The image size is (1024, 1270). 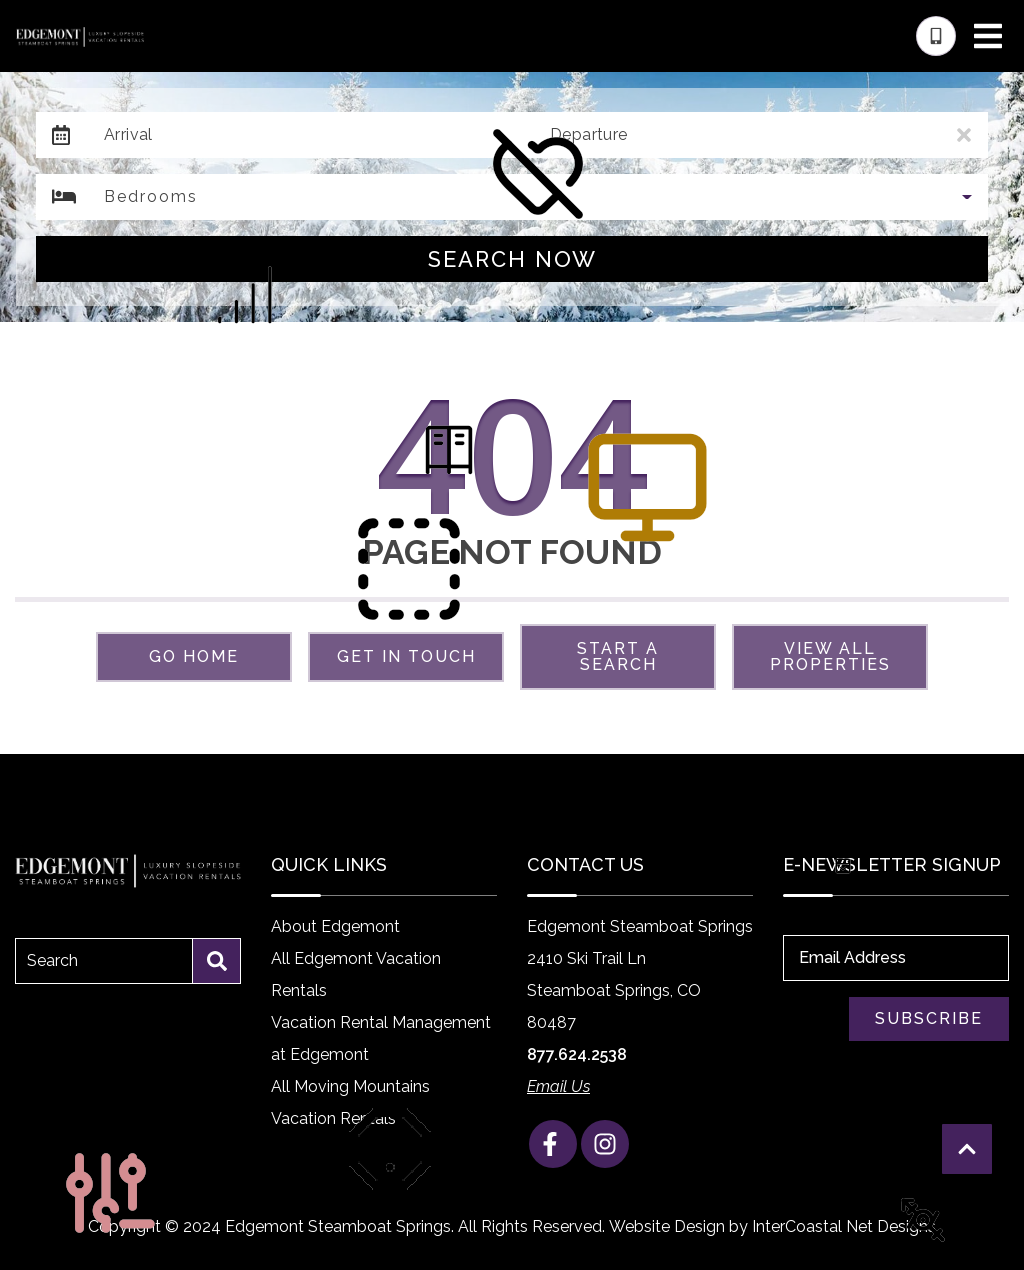 What do you see at coordinates (256, 291) in the screenshot?
I see `indicates strong cellular network signal` at bounding box center [256, 291].